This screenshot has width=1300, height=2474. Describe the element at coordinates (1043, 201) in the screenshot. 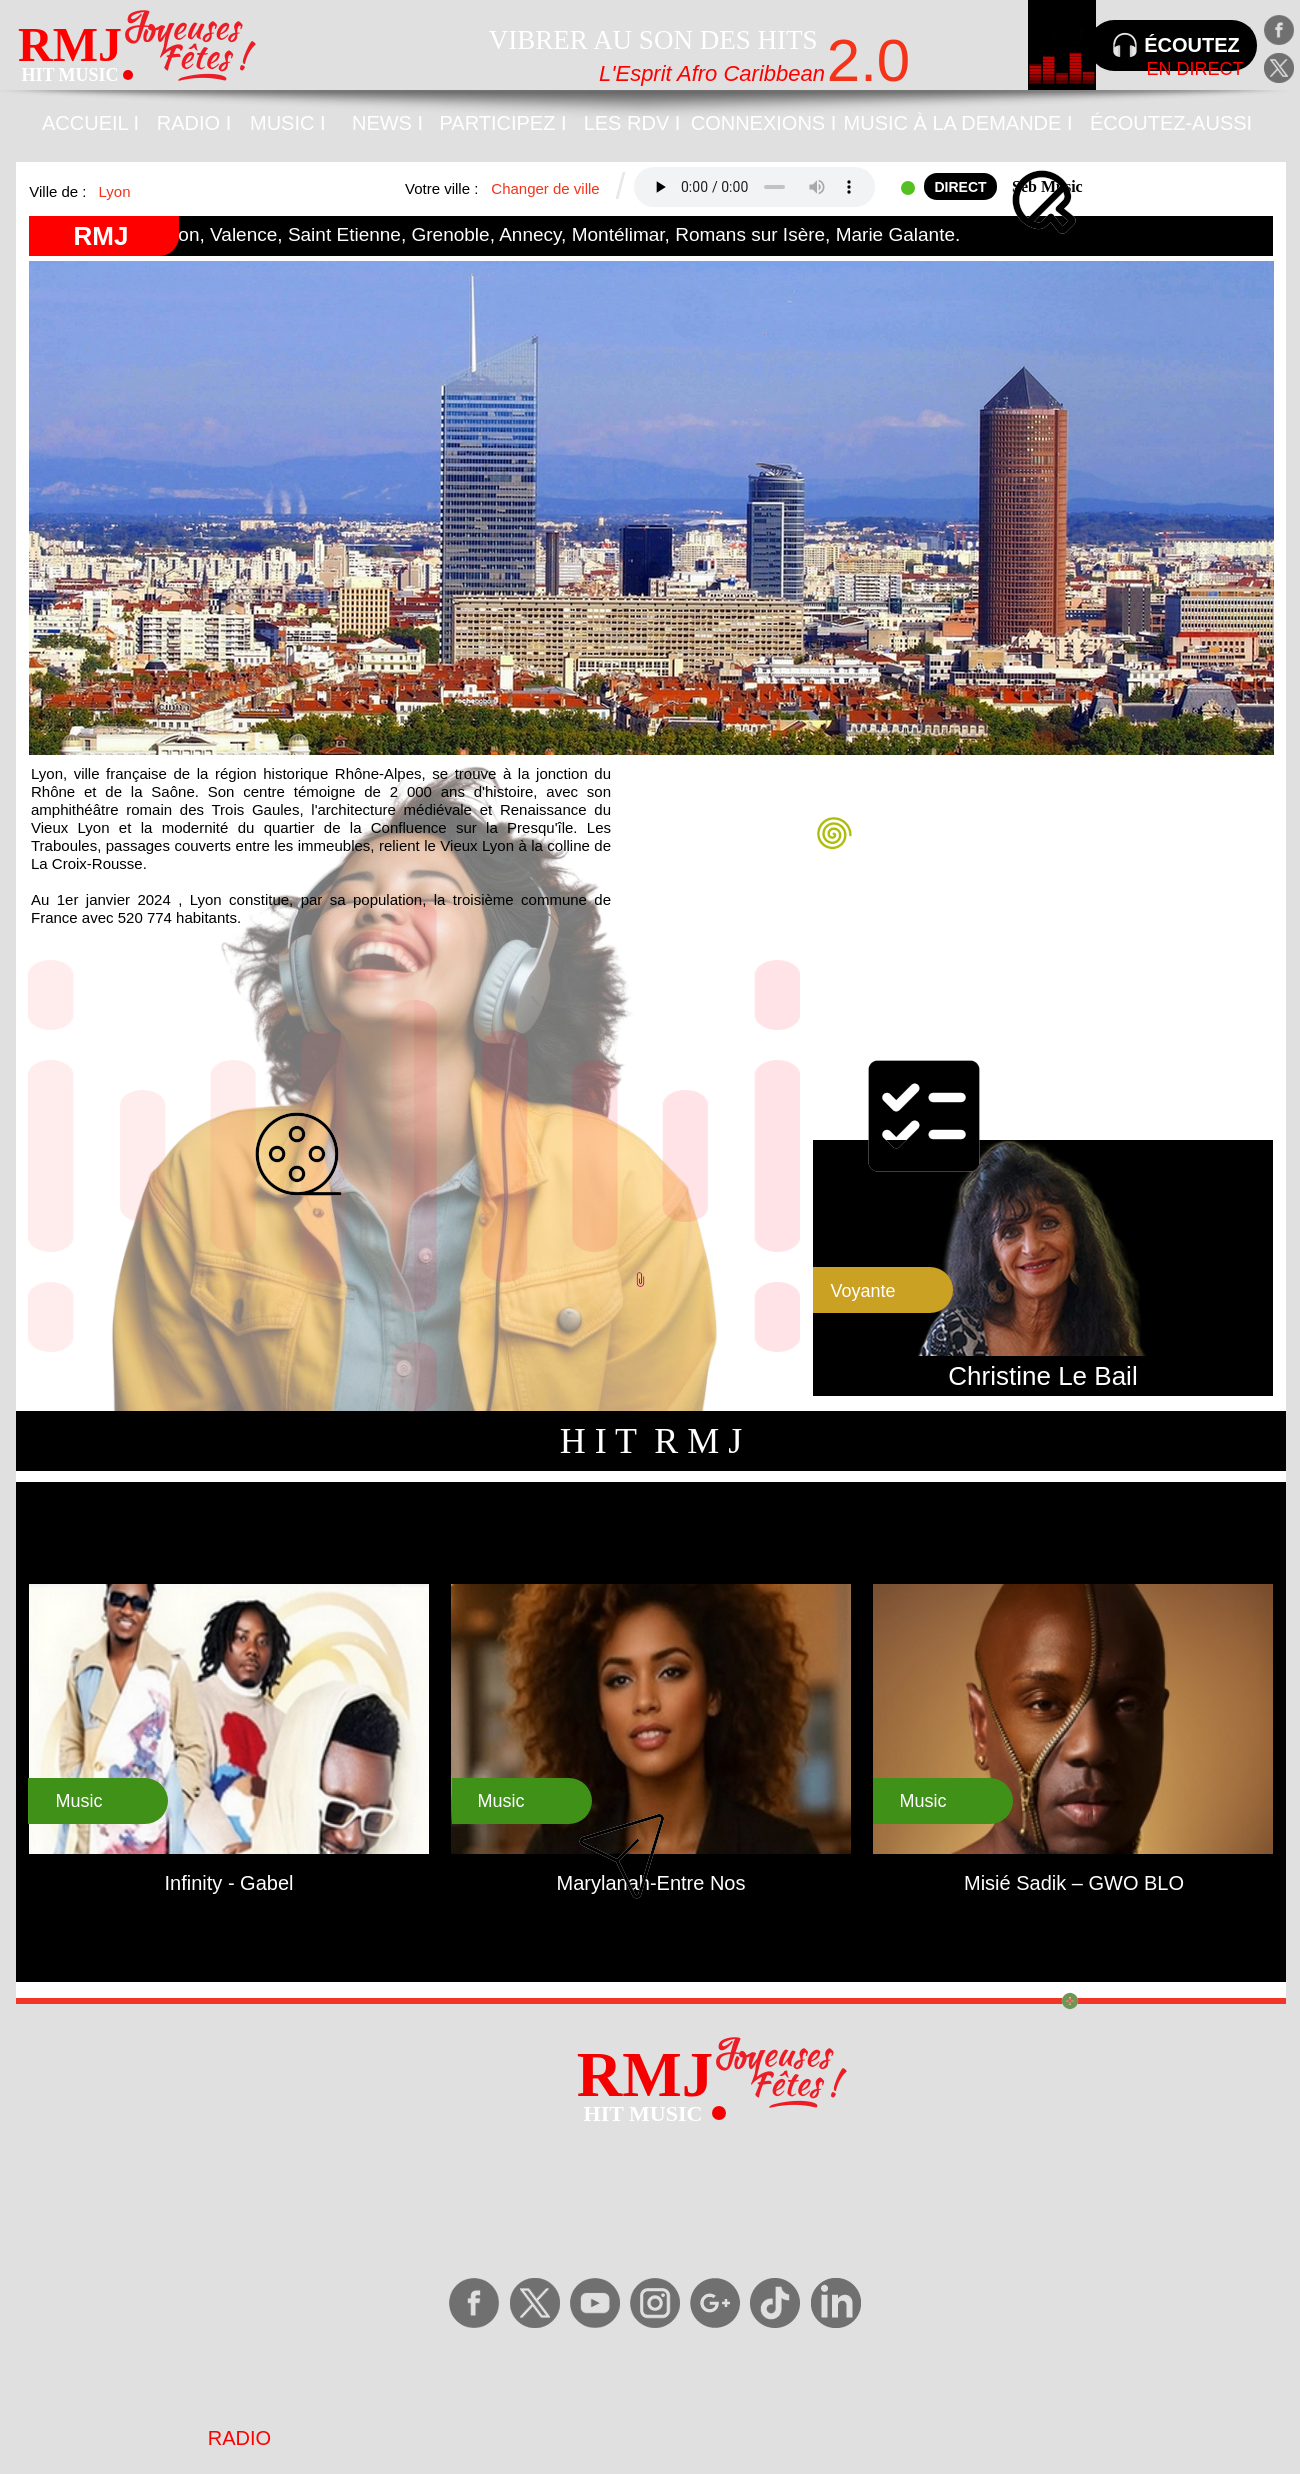

I see `access ping pong or table tennis game` at that location.